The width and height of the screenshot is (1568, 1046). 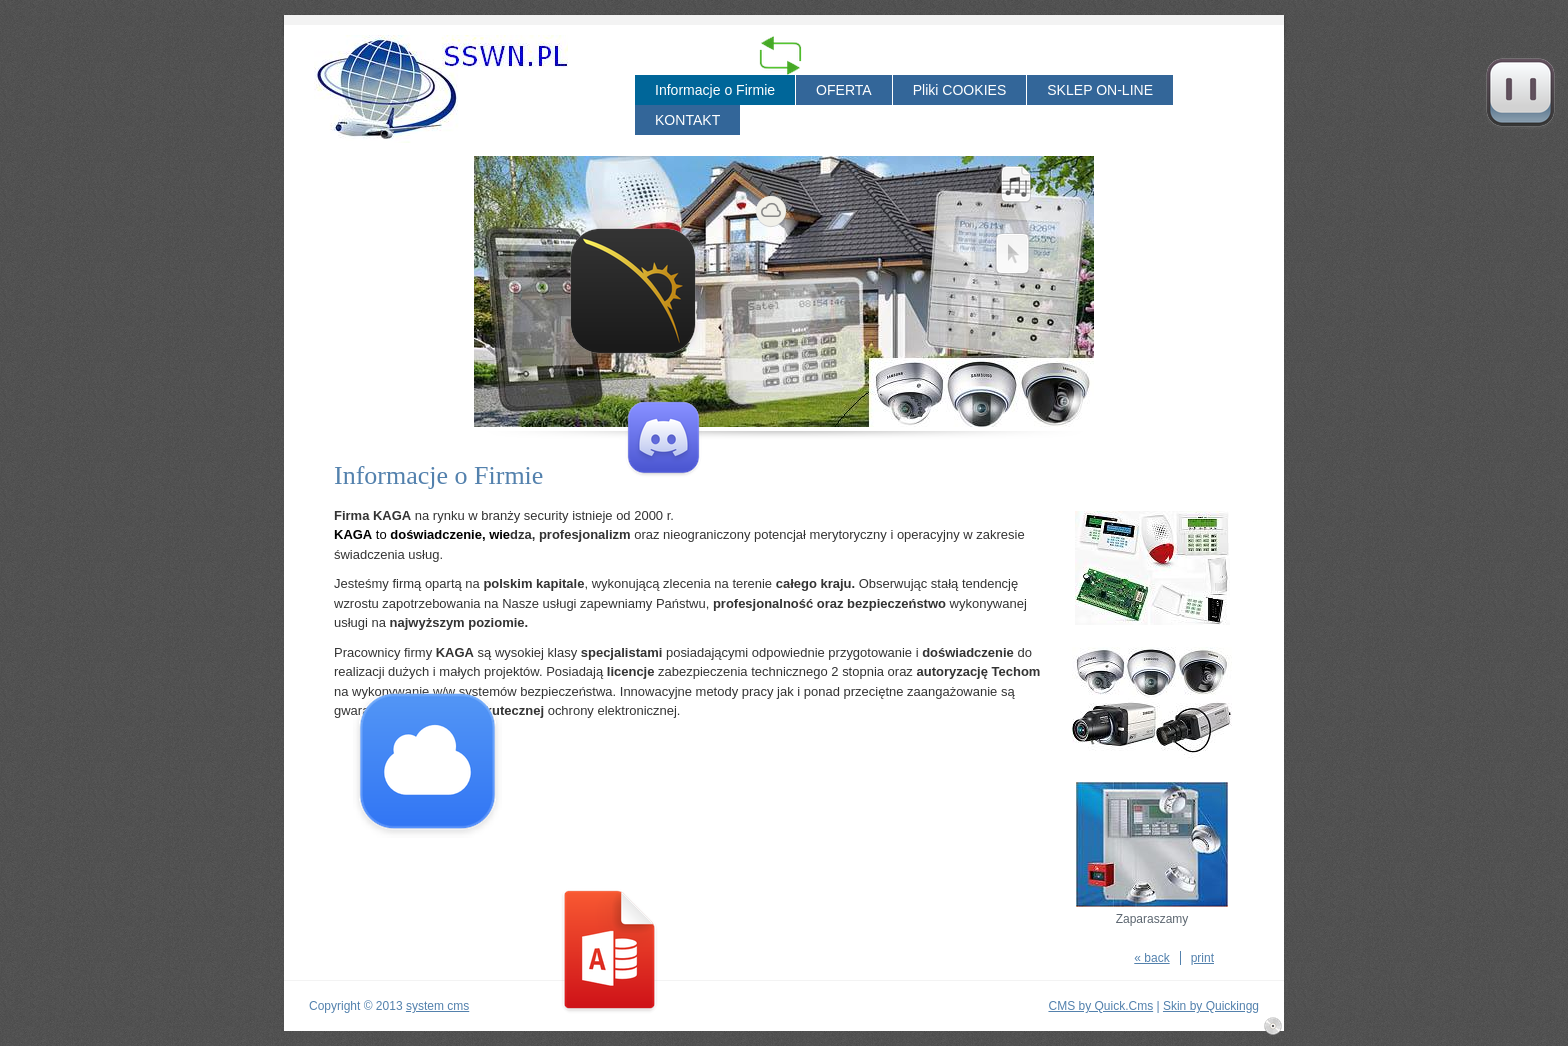 I want to click on an eMelody ringtone file, so click(x=1016, y=184).